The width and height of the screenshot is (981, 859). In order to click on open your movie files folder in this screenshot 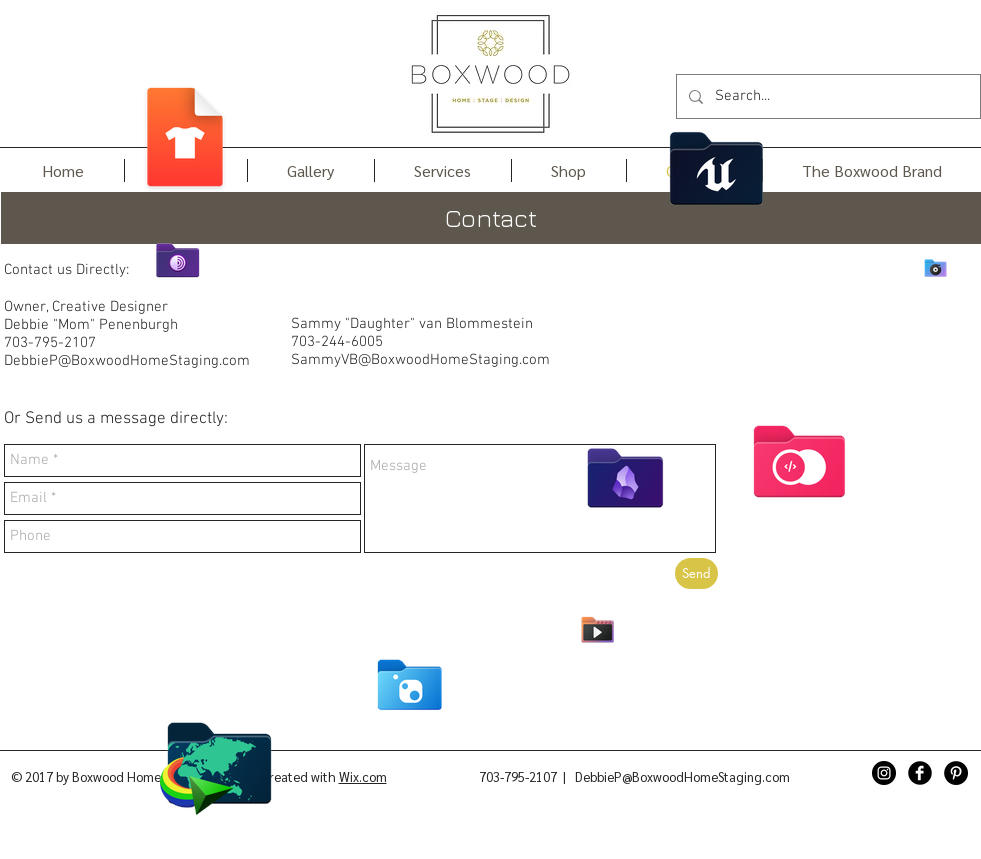, I will do `click(597, 630)`.